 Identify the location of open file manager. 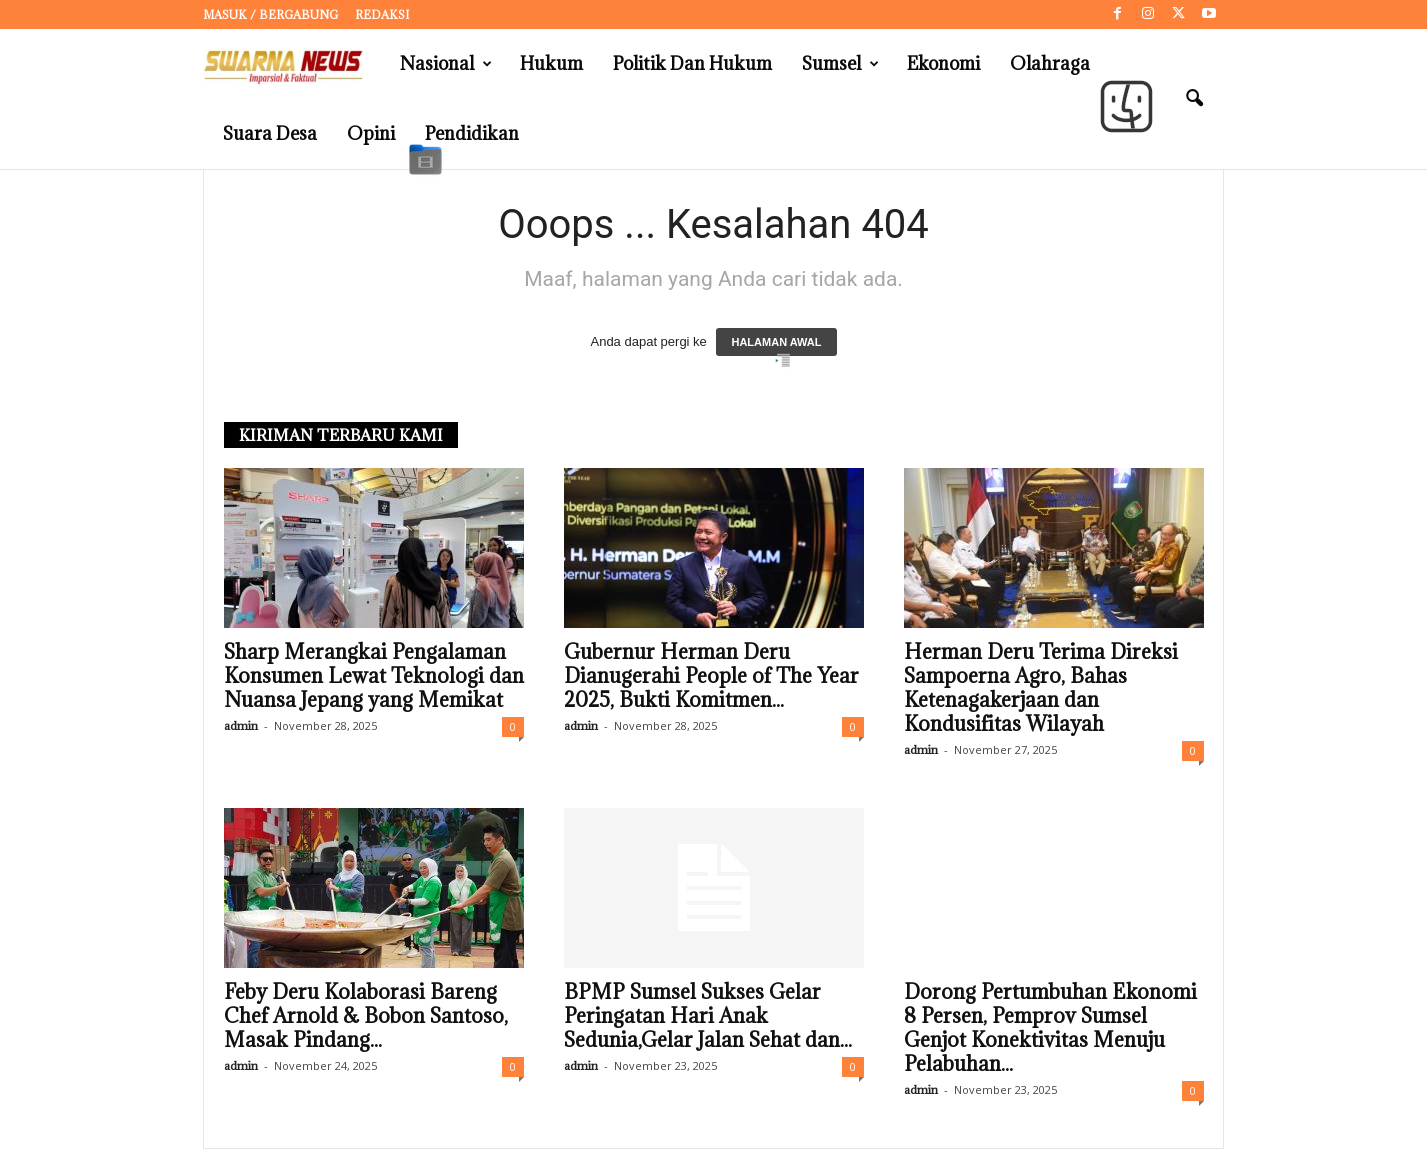
(1126, 106).